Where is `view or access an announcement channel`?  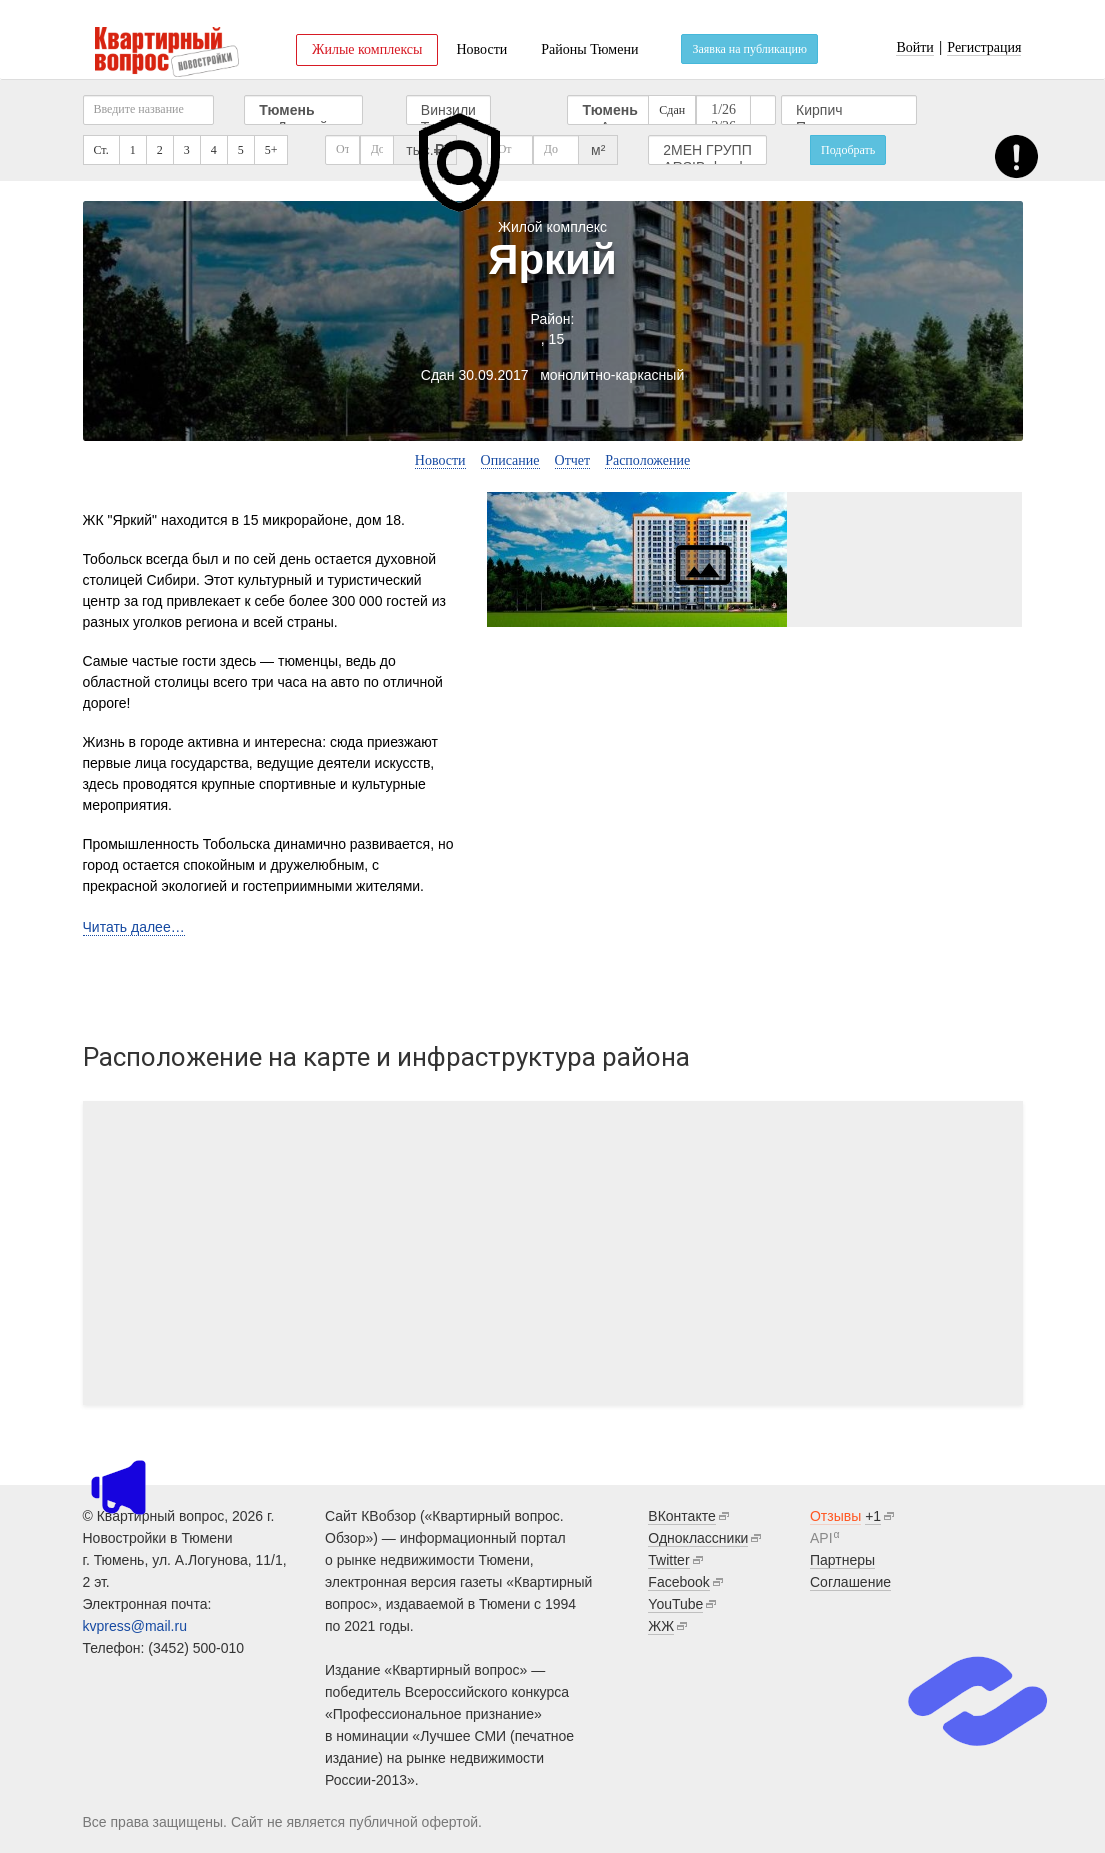 view or access an announcement channel is located at coordinates (118, 1487).